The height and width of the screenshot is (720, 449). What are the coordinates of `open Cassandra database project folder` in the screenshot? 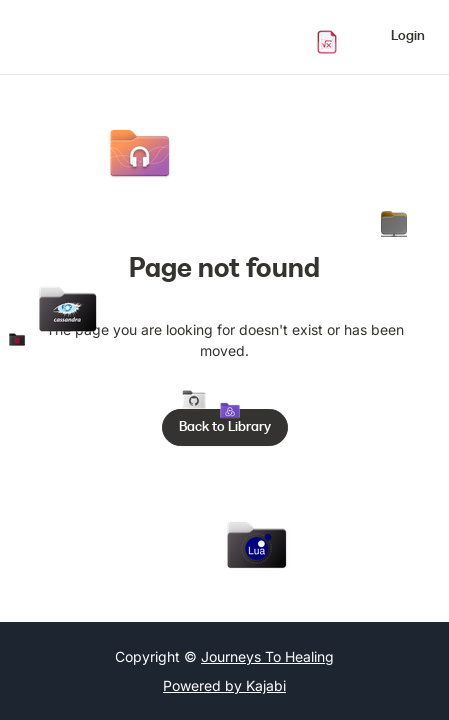 It's located at (67, 310).